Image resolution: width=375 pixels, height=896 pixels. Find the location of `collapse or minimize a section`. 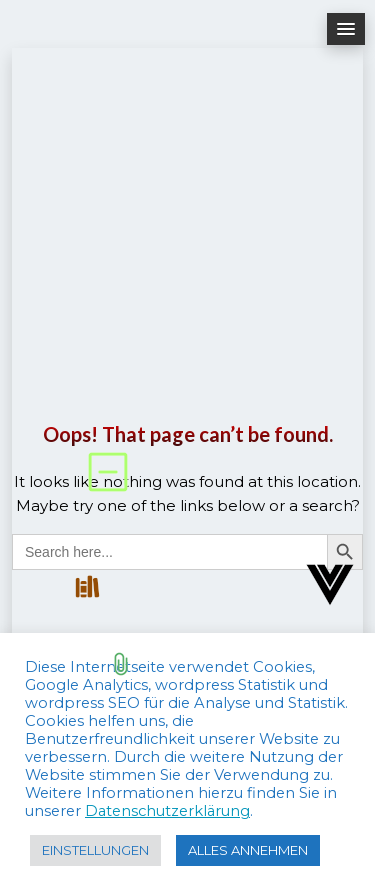

collapse or minimize a section is located at coordinates (108, 472).